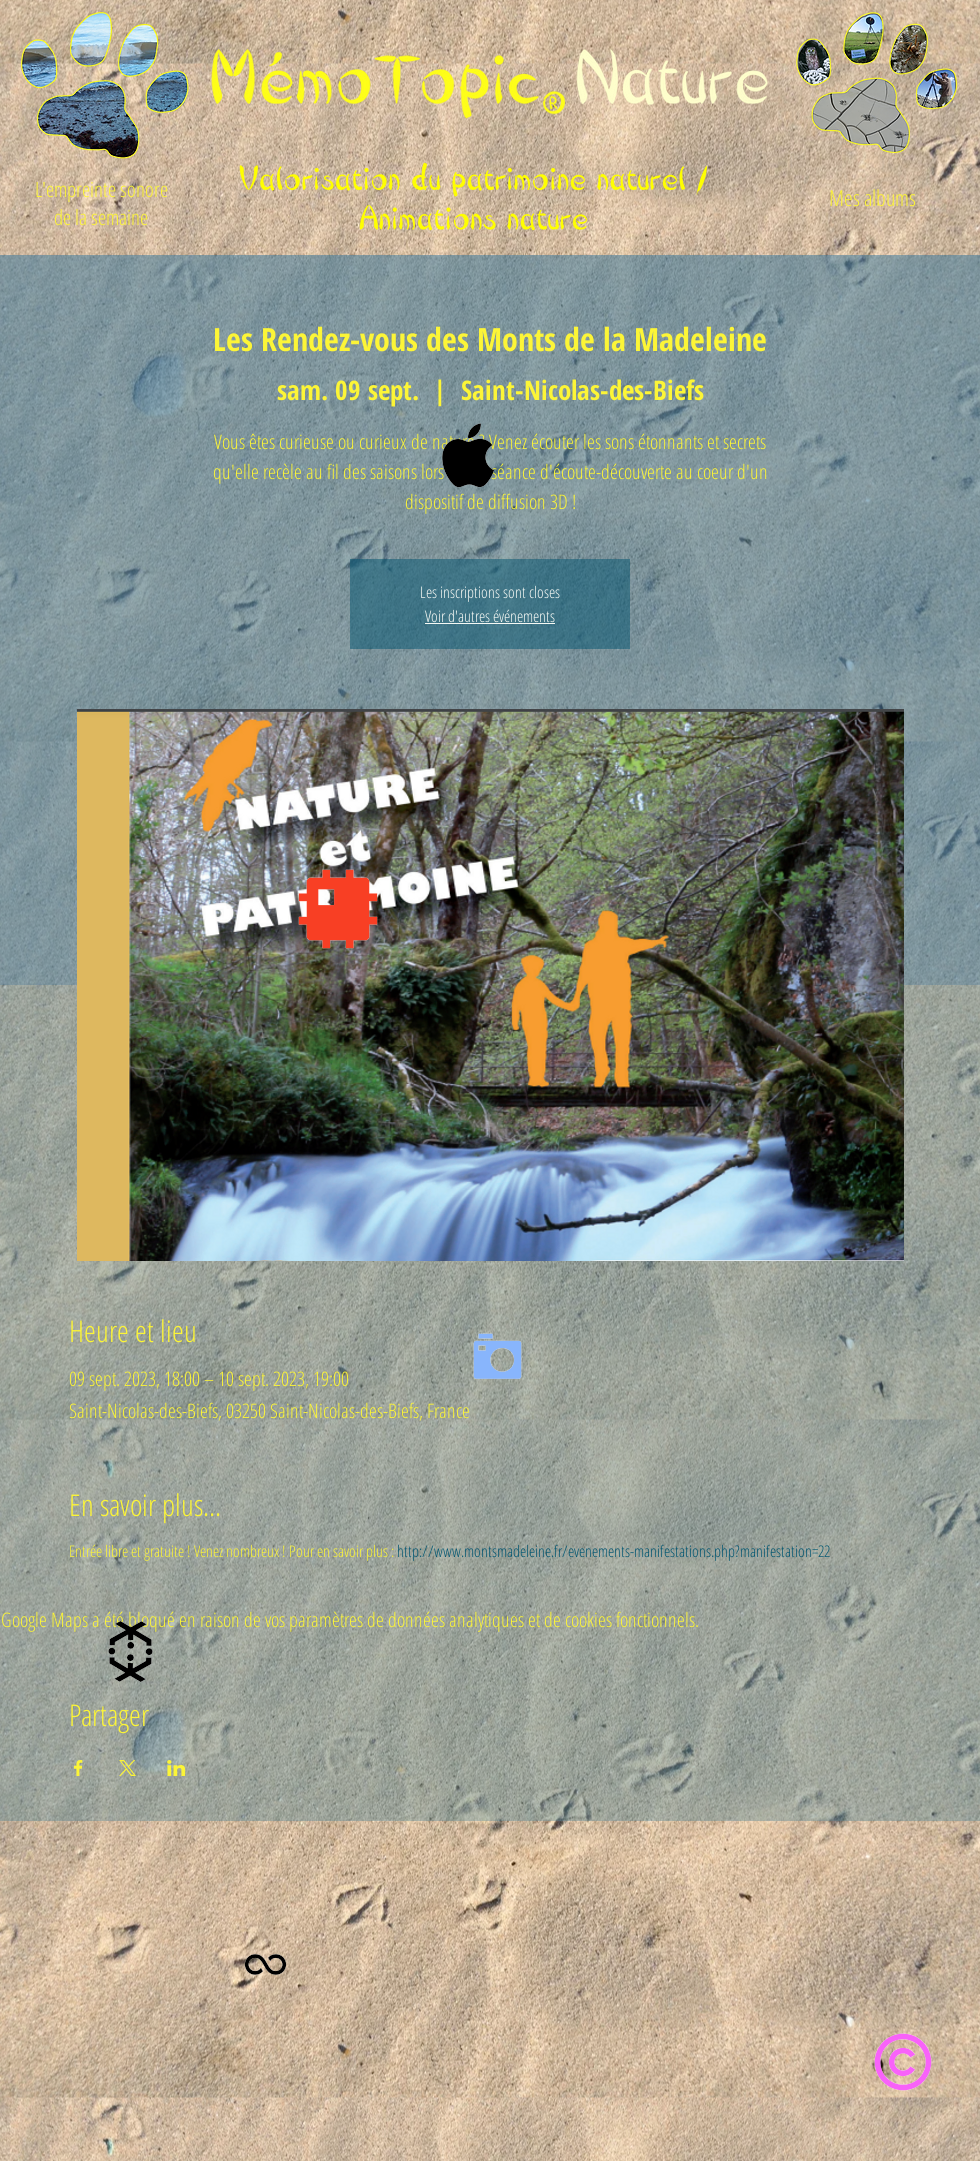 The width and height of the screenshot is (980, 2161). I want to click on indicates copyrighted content, so click(903, 2062).